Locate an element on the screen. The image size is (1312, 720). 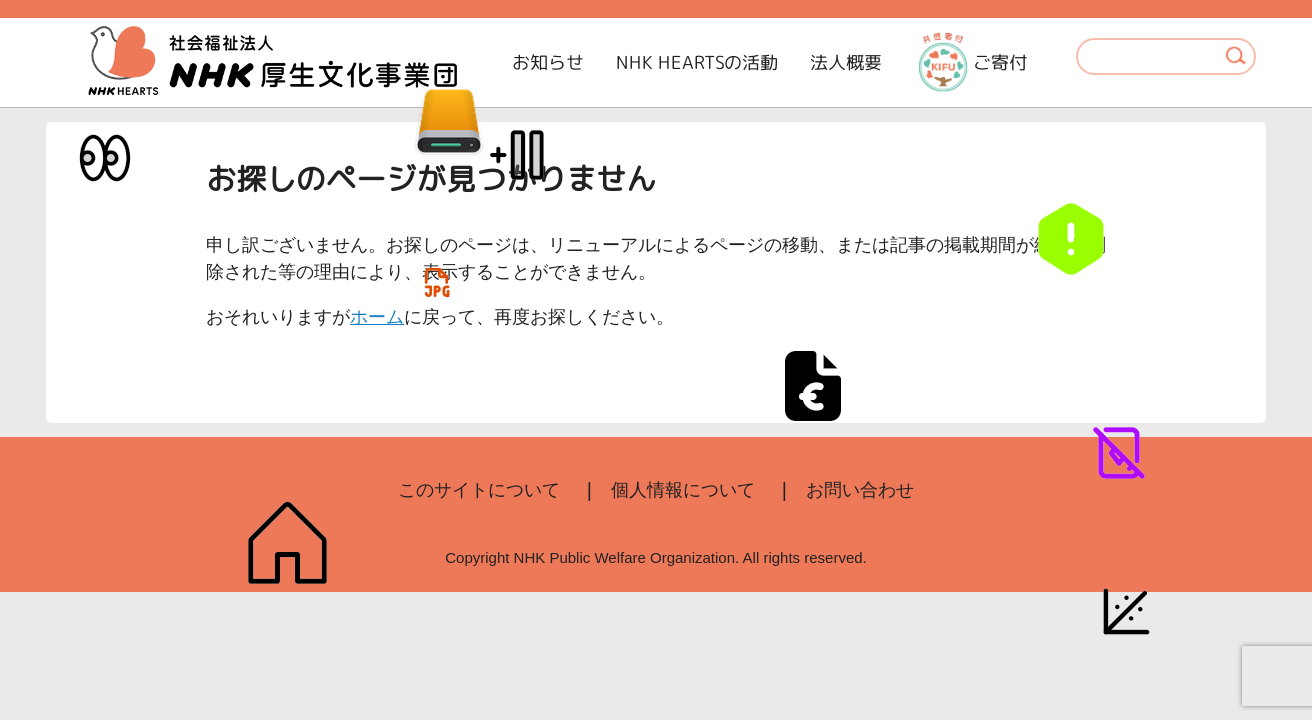
view covariate analysis chart is located at coordinates (1126, 611).